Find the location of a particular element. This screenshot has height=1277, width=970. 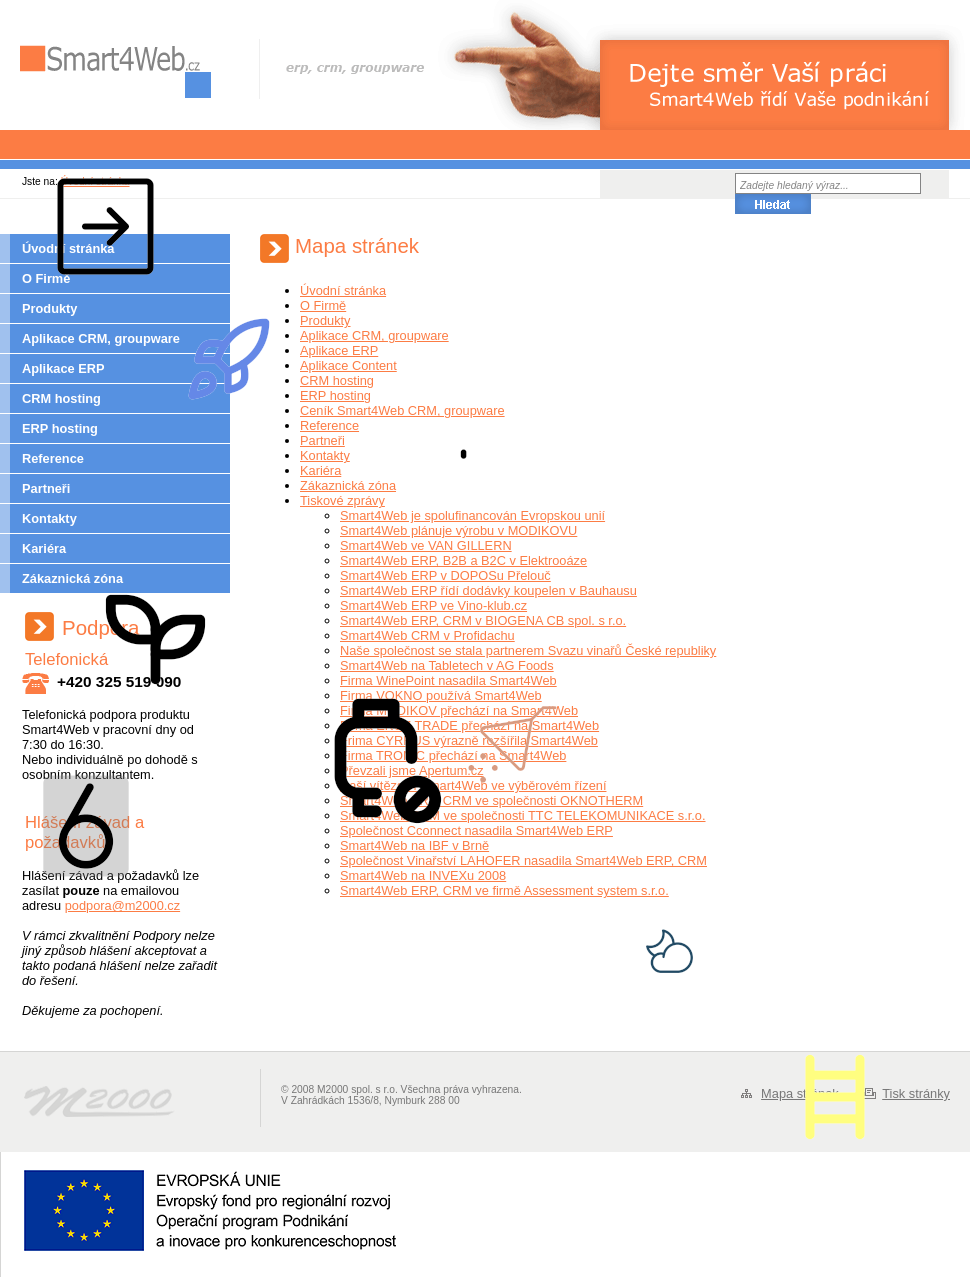

indicates nighttime or evening weather conditions is located at coordinates (668, 953).